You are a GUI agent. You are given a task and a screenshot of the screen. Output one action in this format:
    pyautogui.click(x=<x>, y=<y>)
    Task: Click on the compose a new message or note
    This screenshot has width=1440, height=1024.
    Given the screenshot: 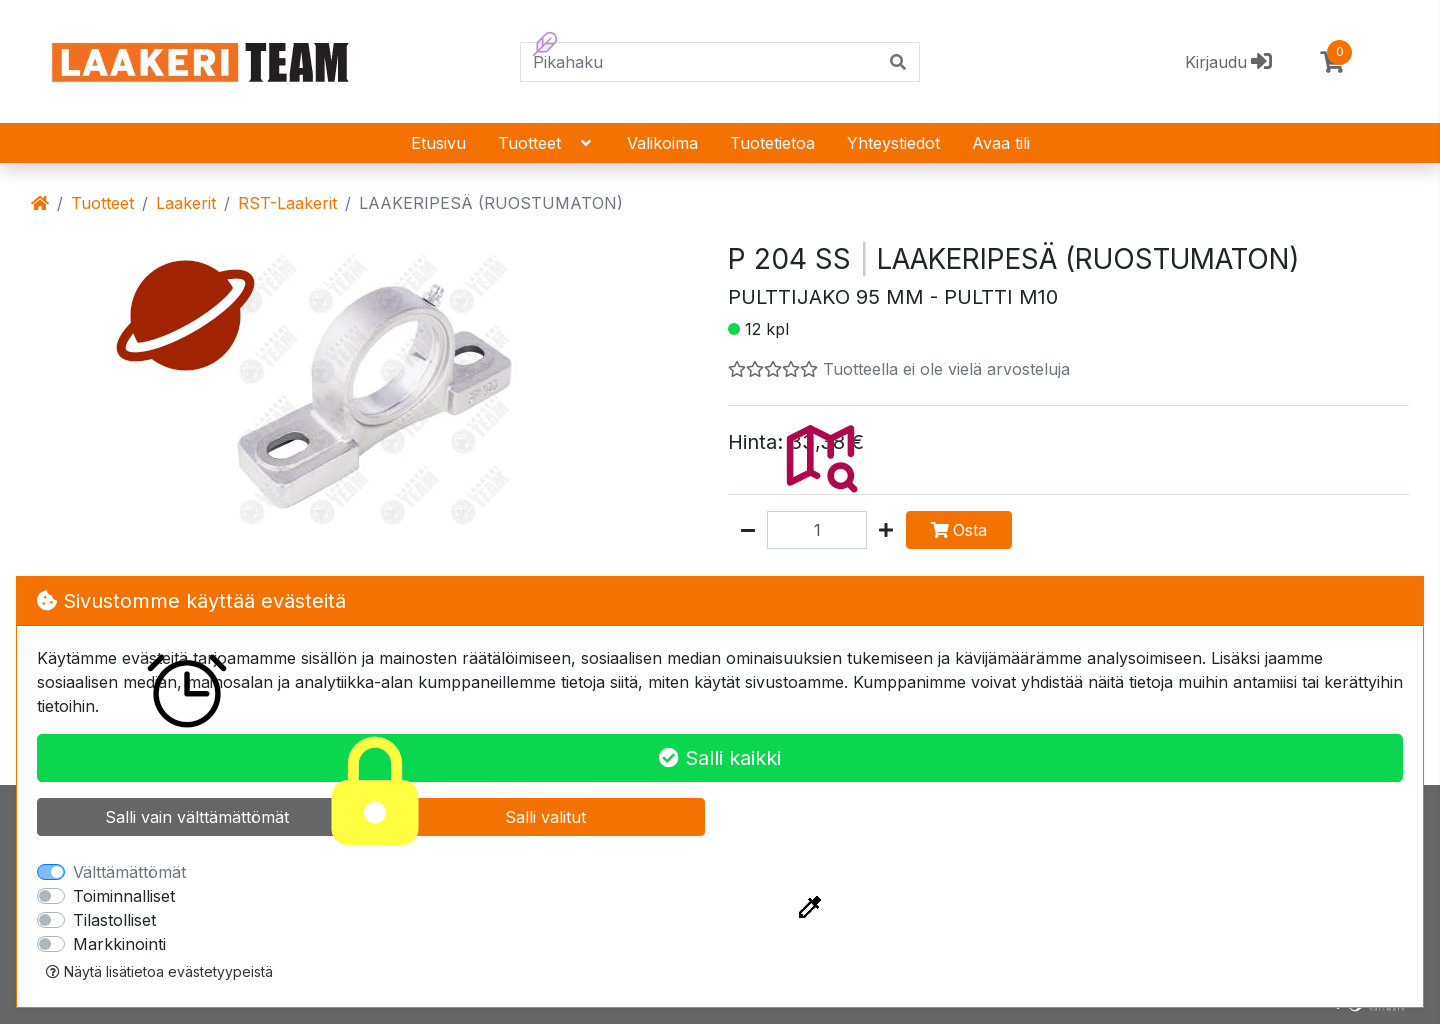 What is the action you would take?
    pyautogui.click(x=544, y=44)
    